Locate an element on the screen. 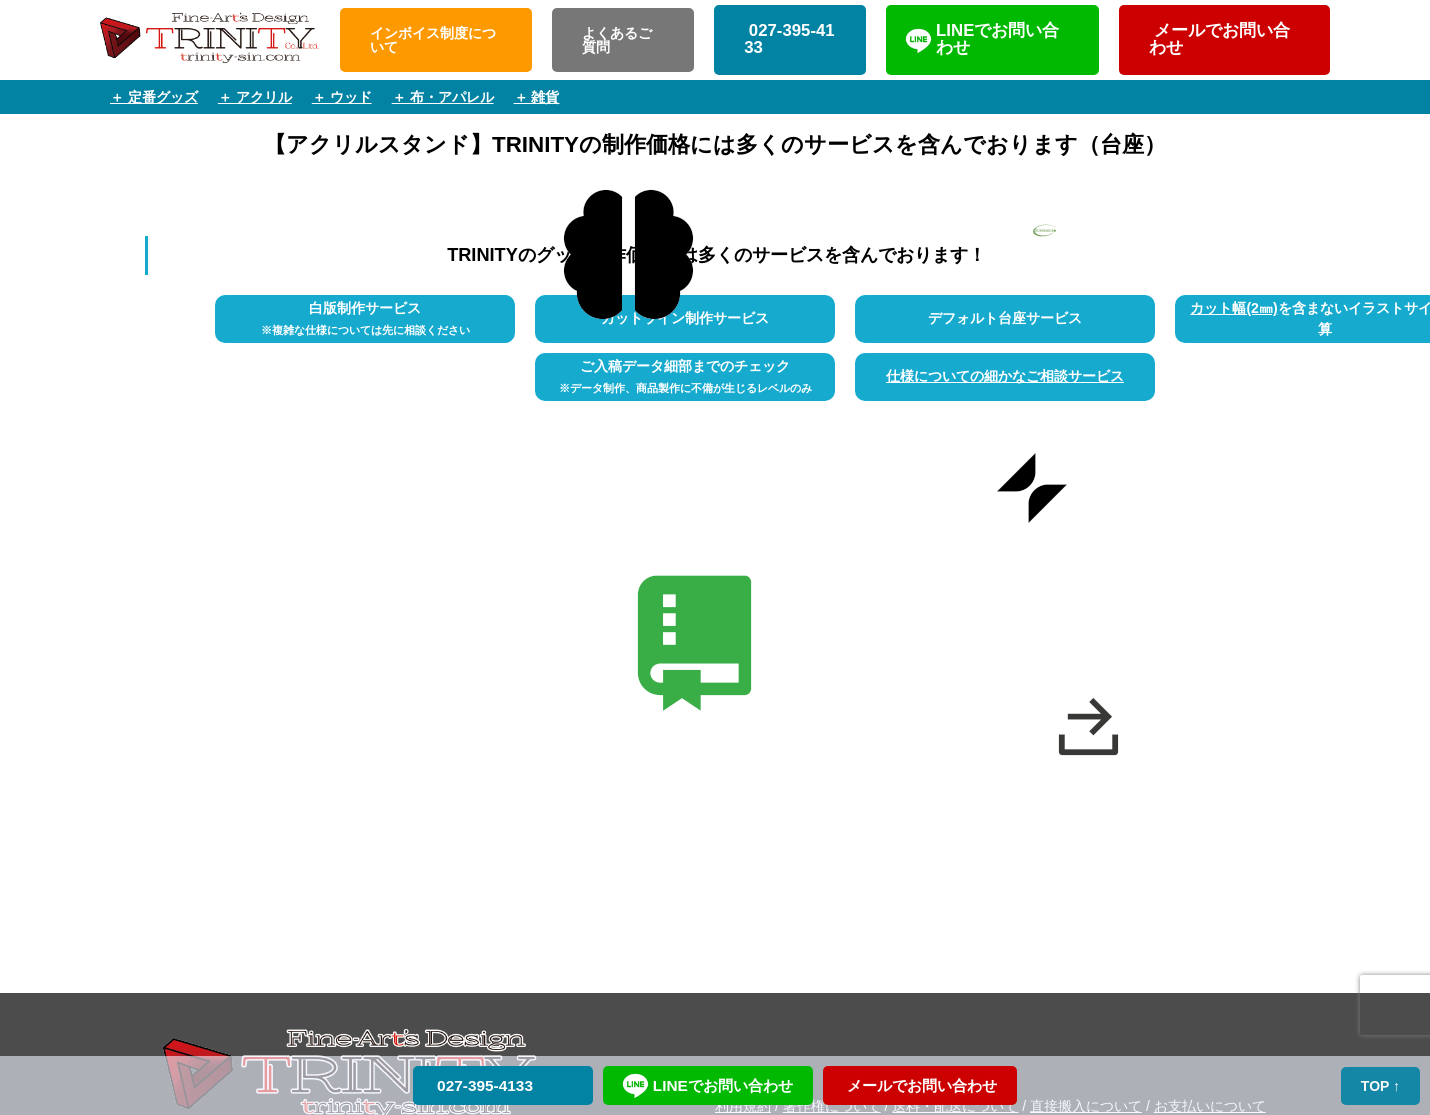  share content to another app or person is located at coordinates (1088, 728).